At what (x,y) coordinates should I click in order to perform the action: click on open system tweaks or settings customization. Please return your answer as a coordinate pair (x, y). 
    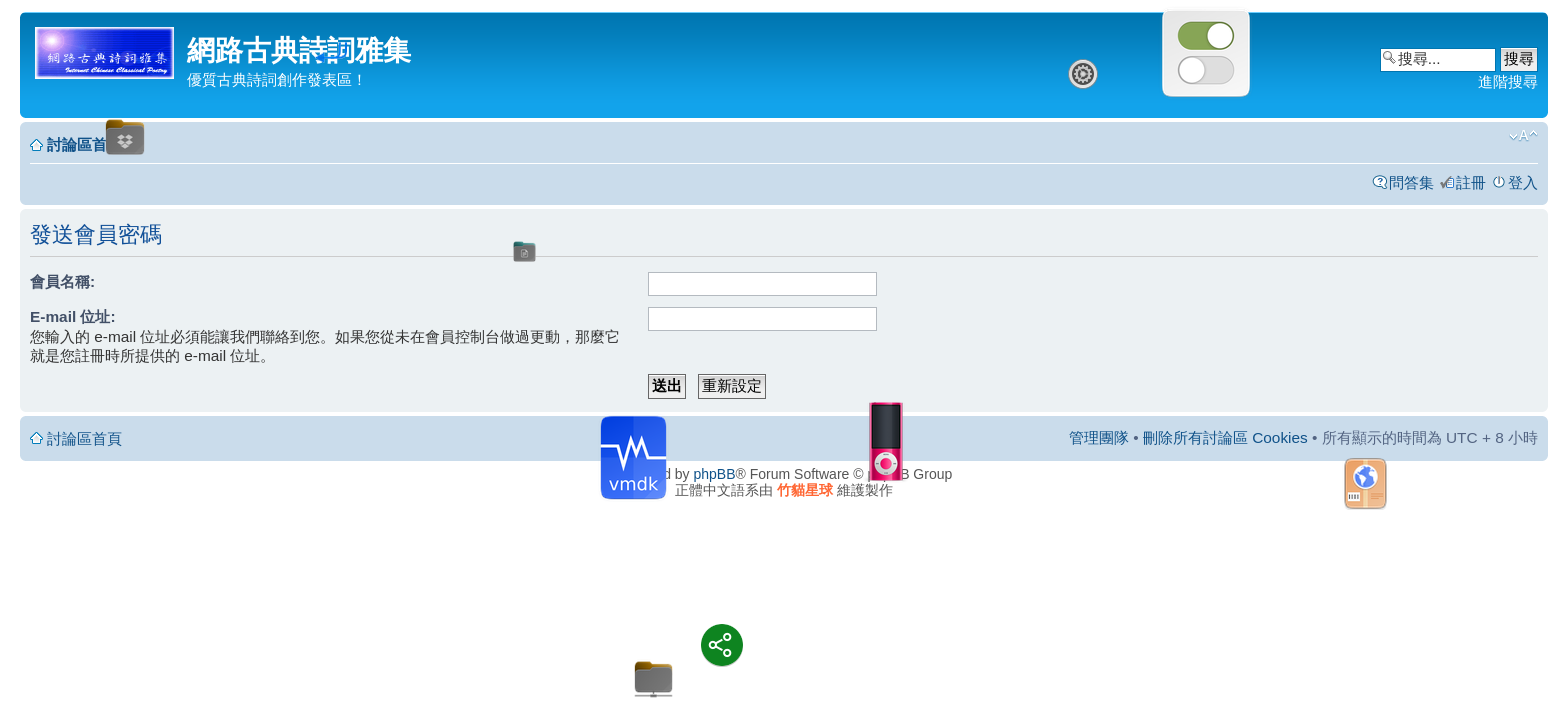
    Looking at the image, I should click on (1206, 53).